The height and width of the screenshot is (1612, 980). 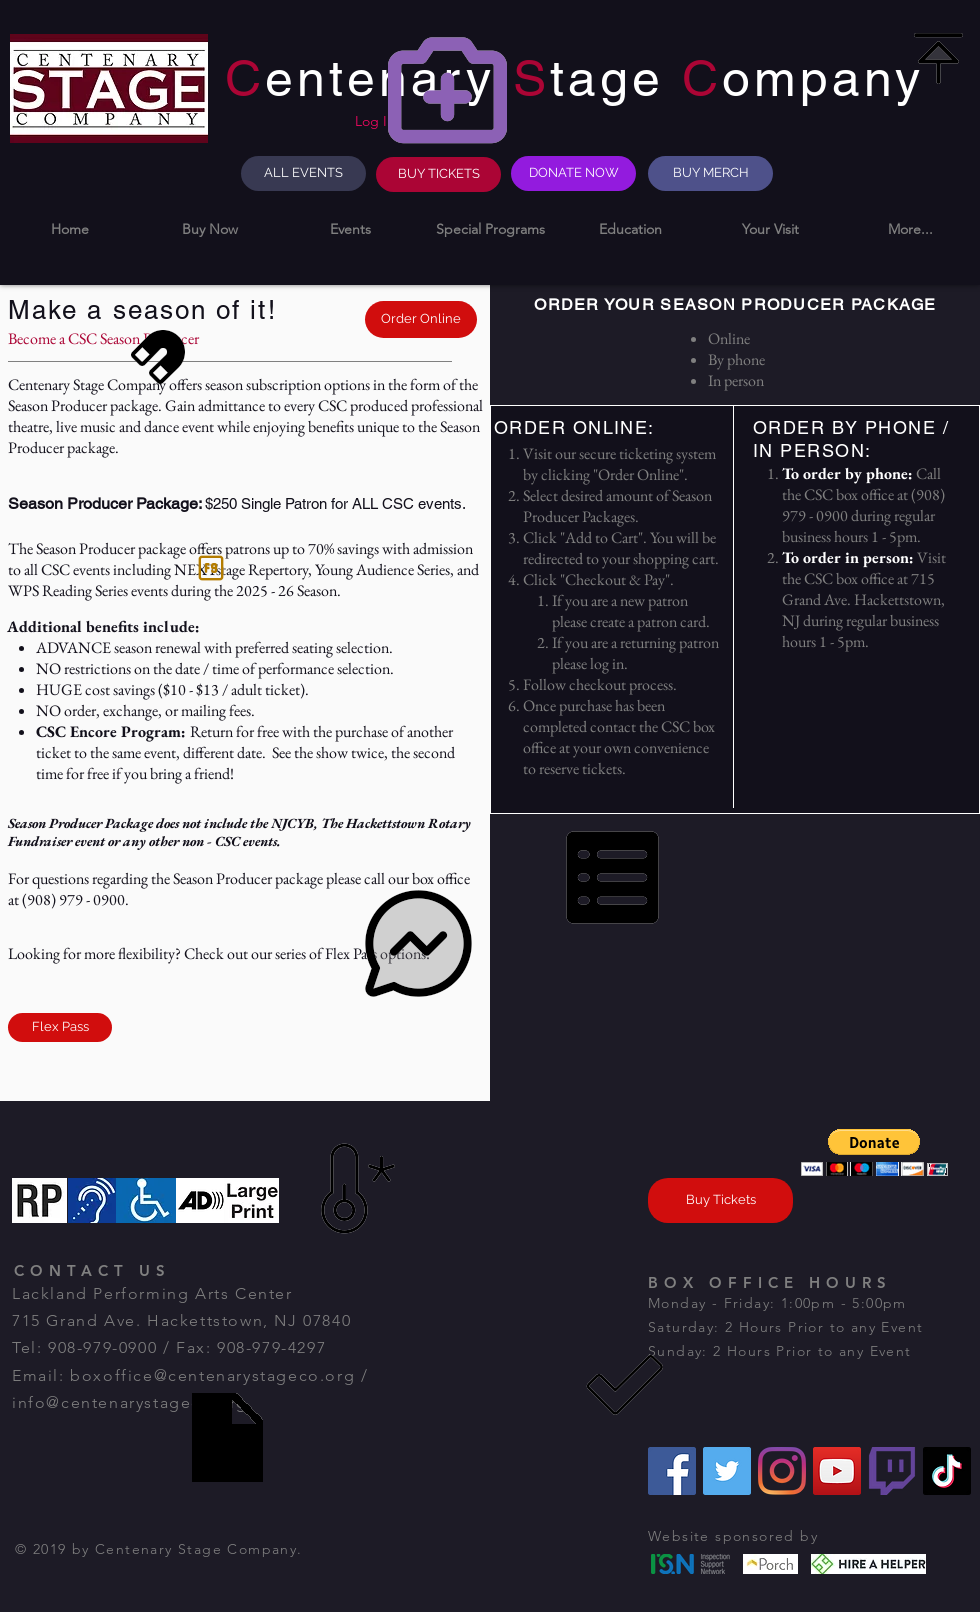 I want to click on insert or upload a file, so click(x=227, y=1437).